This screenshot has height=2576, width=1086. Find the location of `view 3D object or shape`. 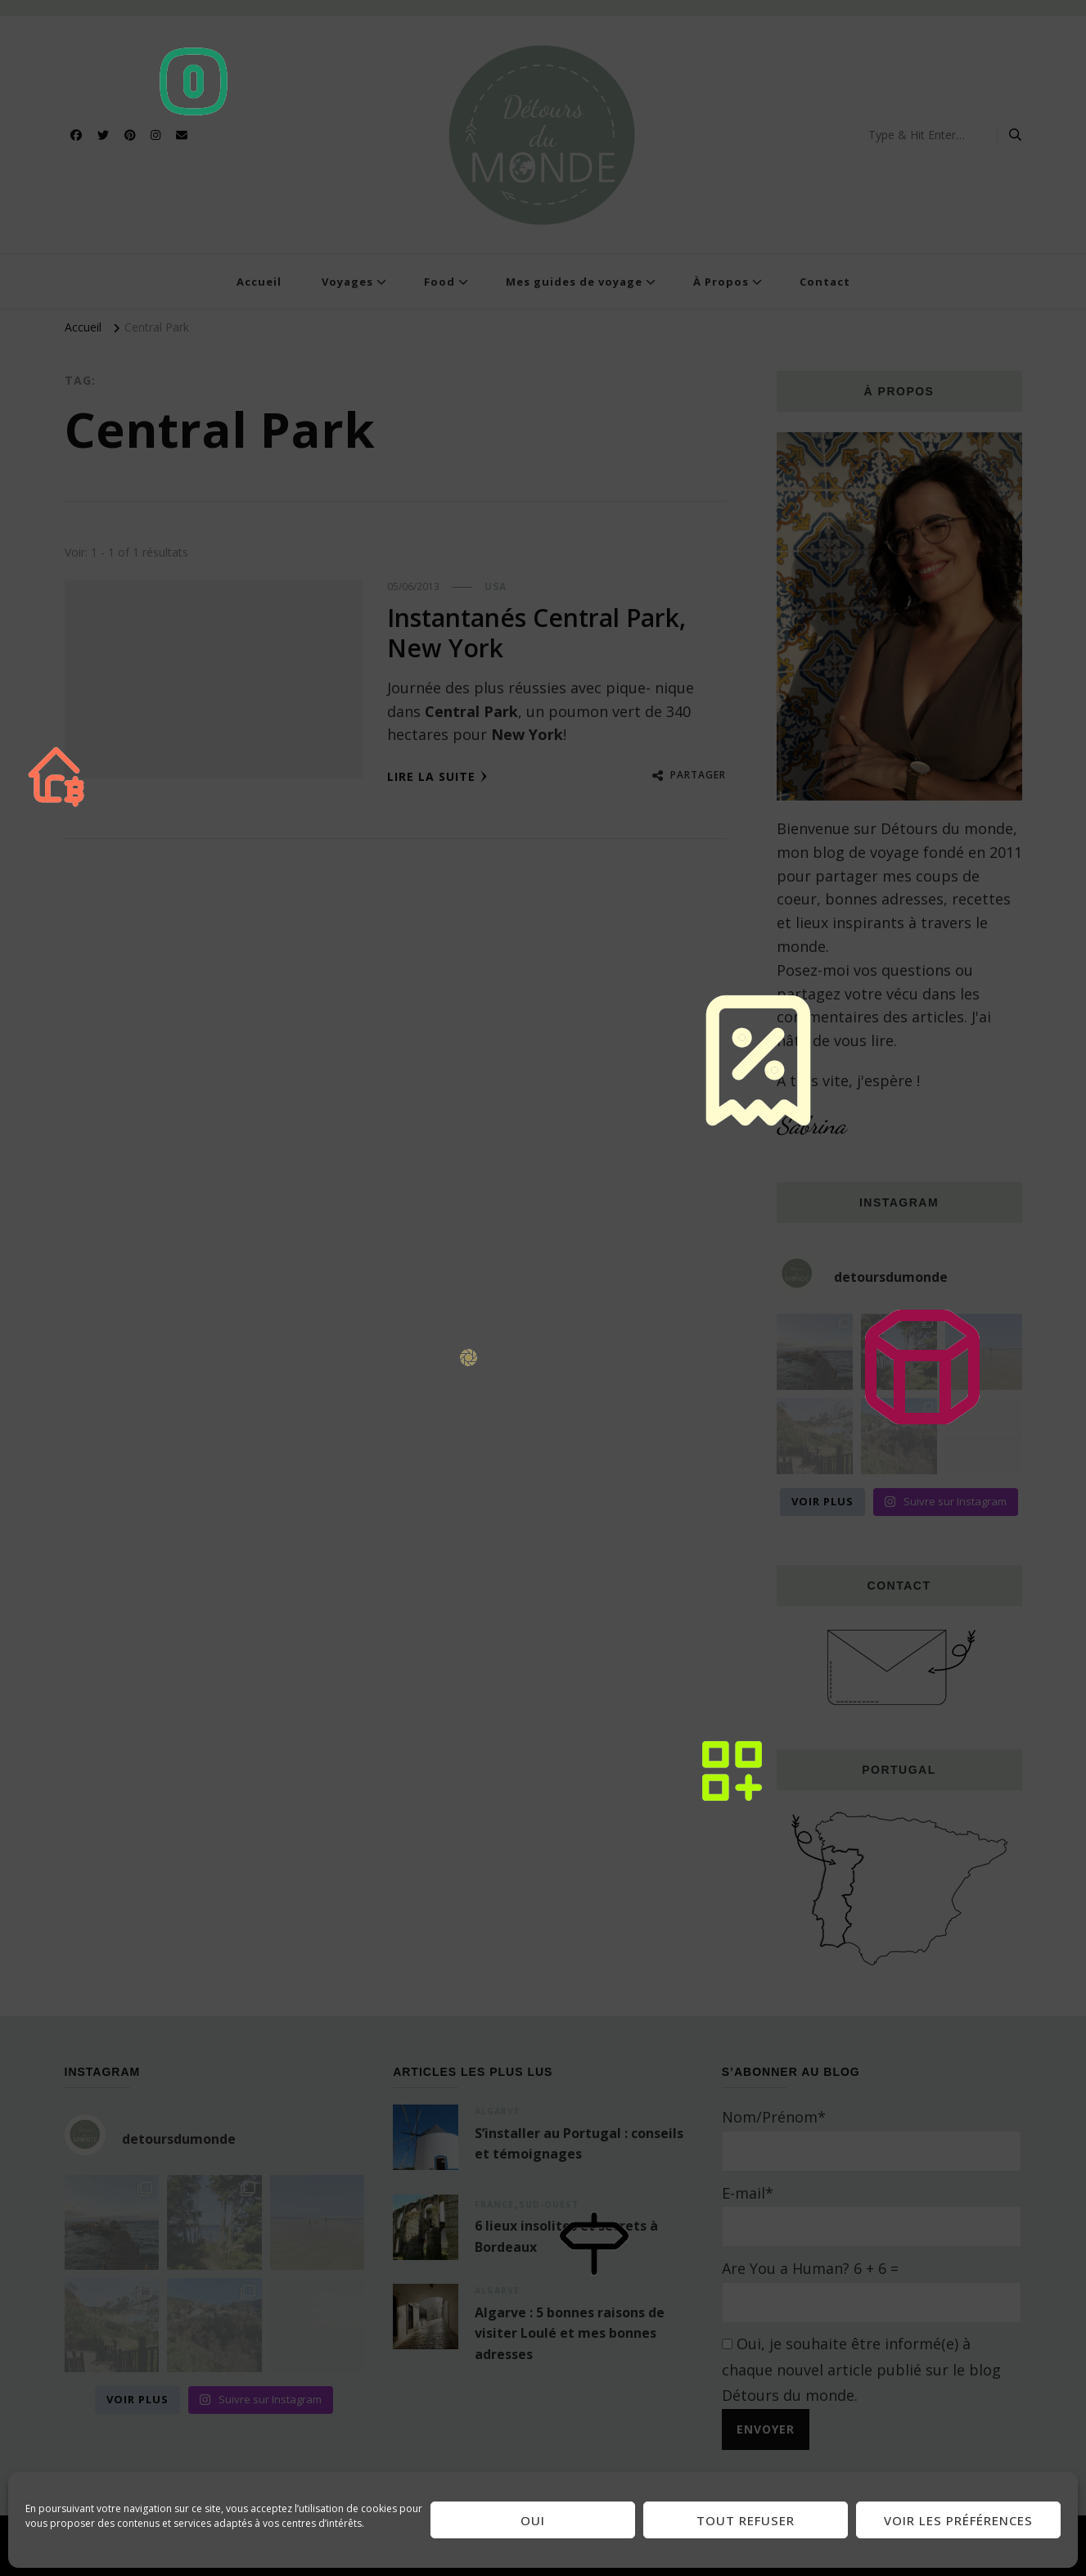

view 3D object or shape is located at coordinates (922, 1367).